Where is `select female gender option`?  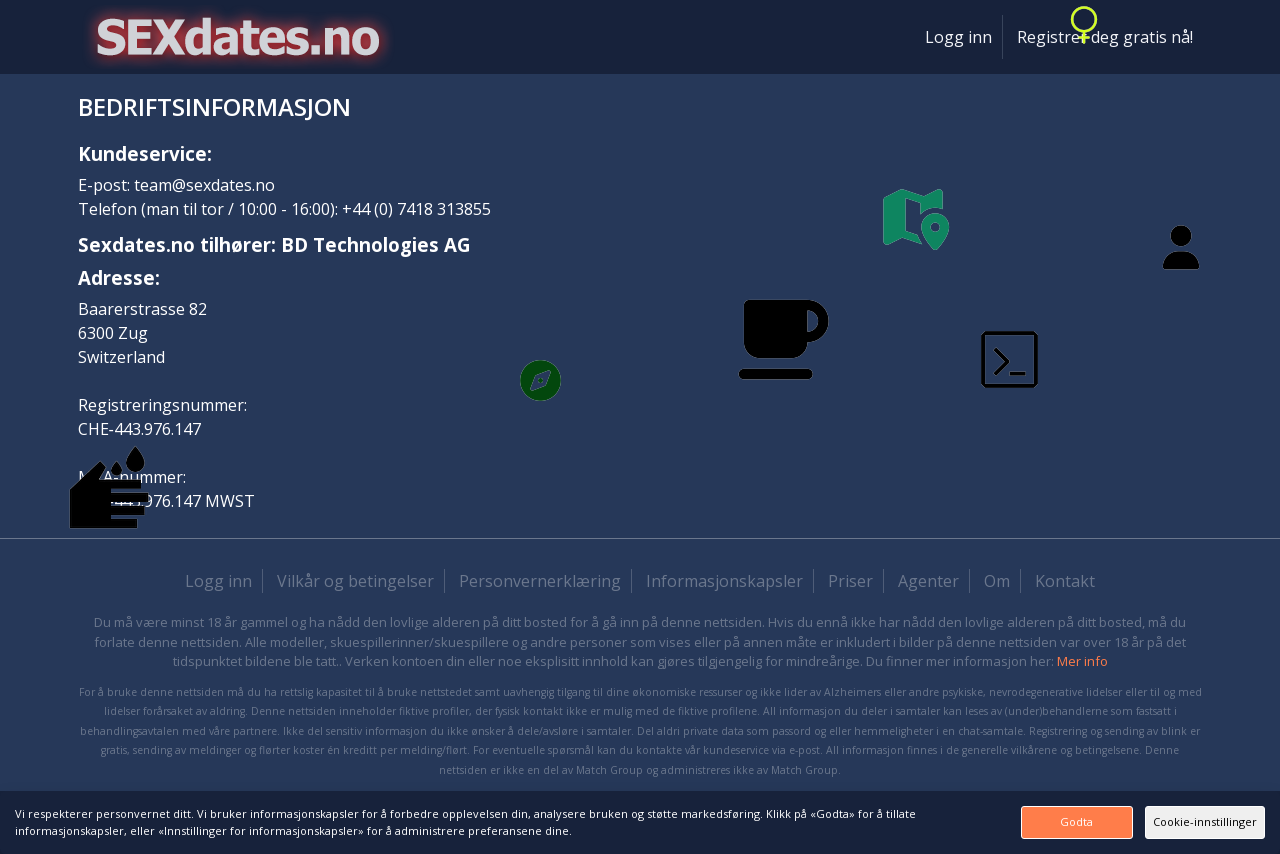 select female gender option is located at coordinates (1084, 25).